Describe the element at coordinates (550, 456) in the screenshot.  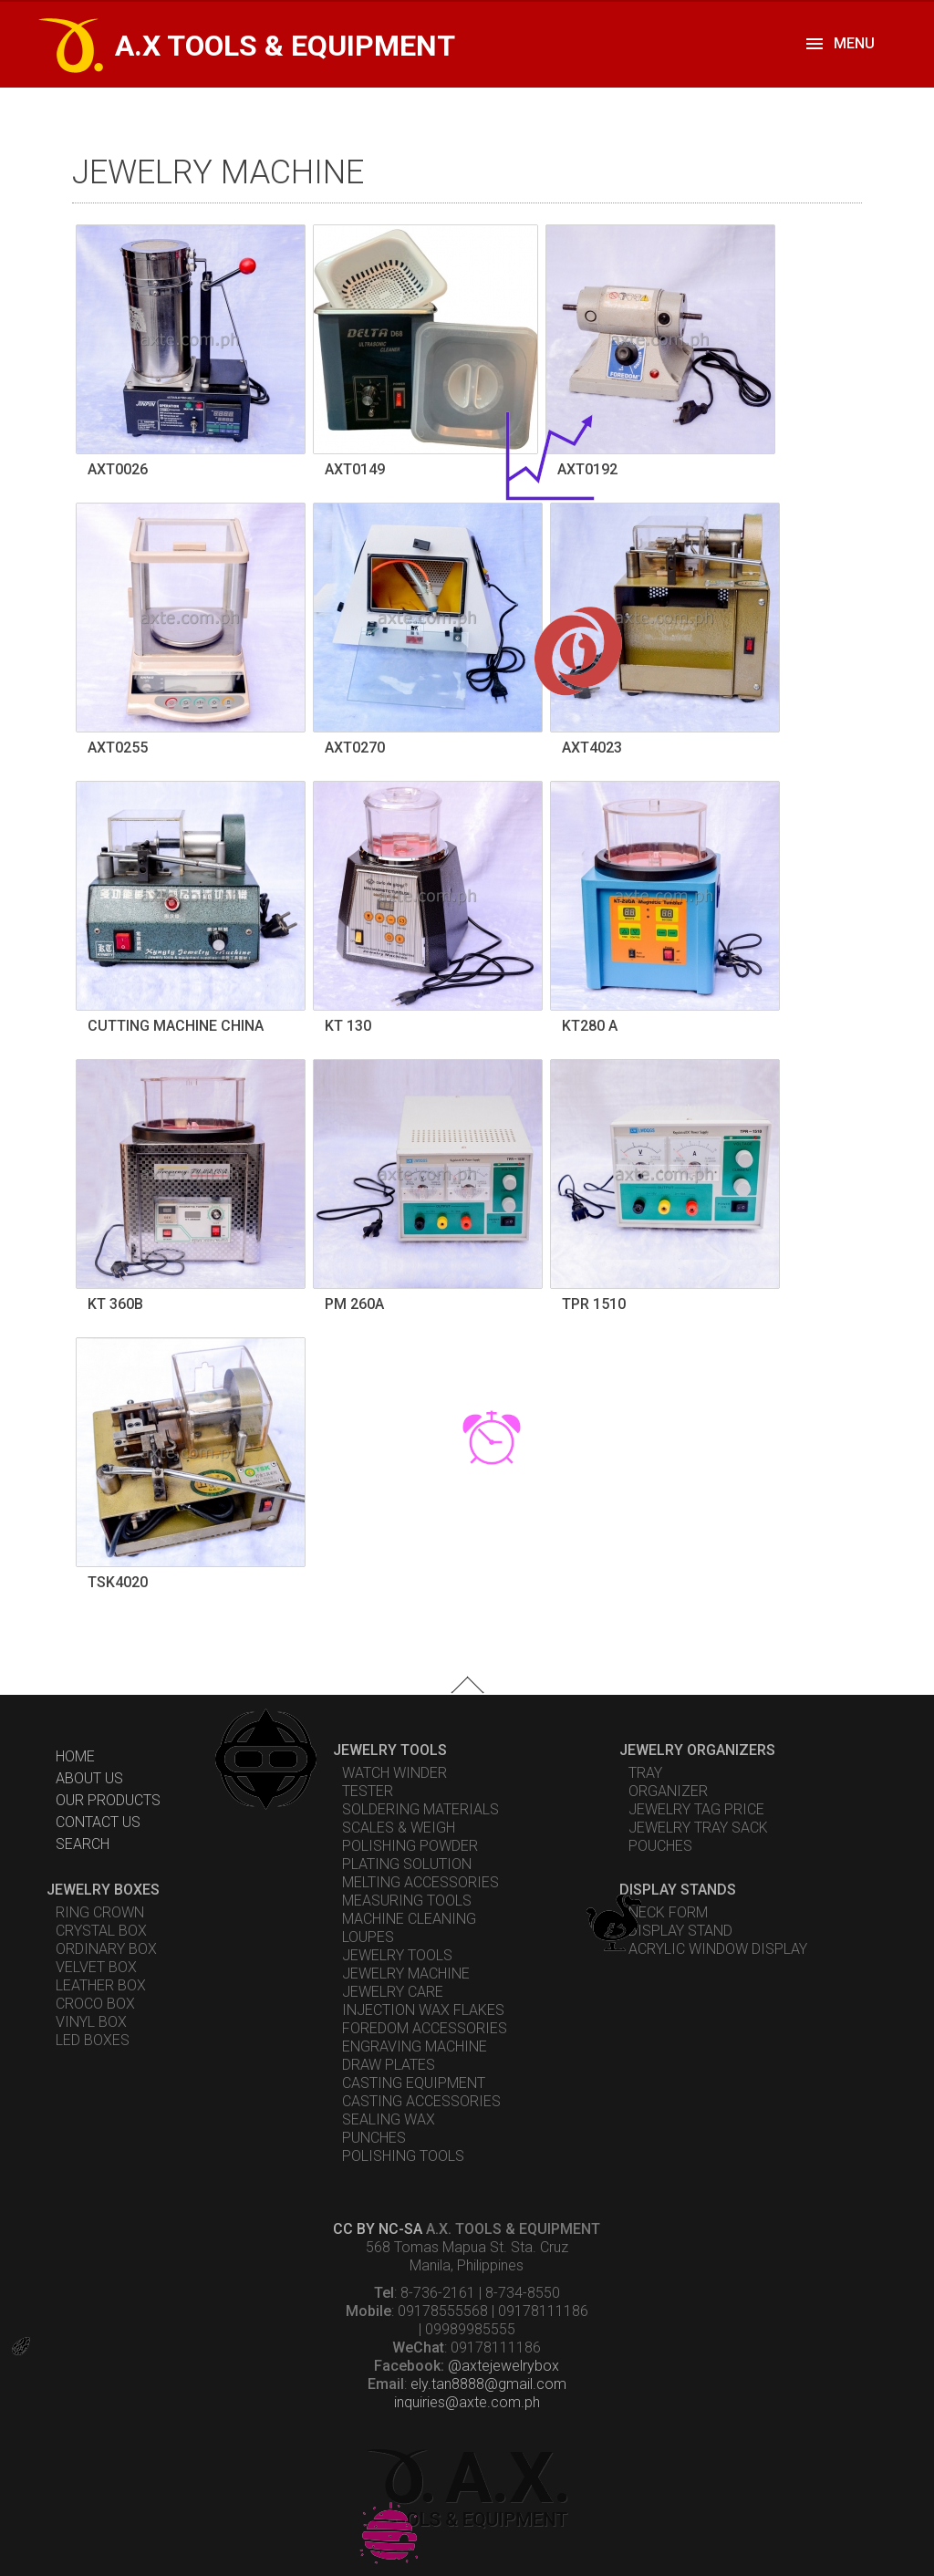
I see `view analytics or statistics` at that location.